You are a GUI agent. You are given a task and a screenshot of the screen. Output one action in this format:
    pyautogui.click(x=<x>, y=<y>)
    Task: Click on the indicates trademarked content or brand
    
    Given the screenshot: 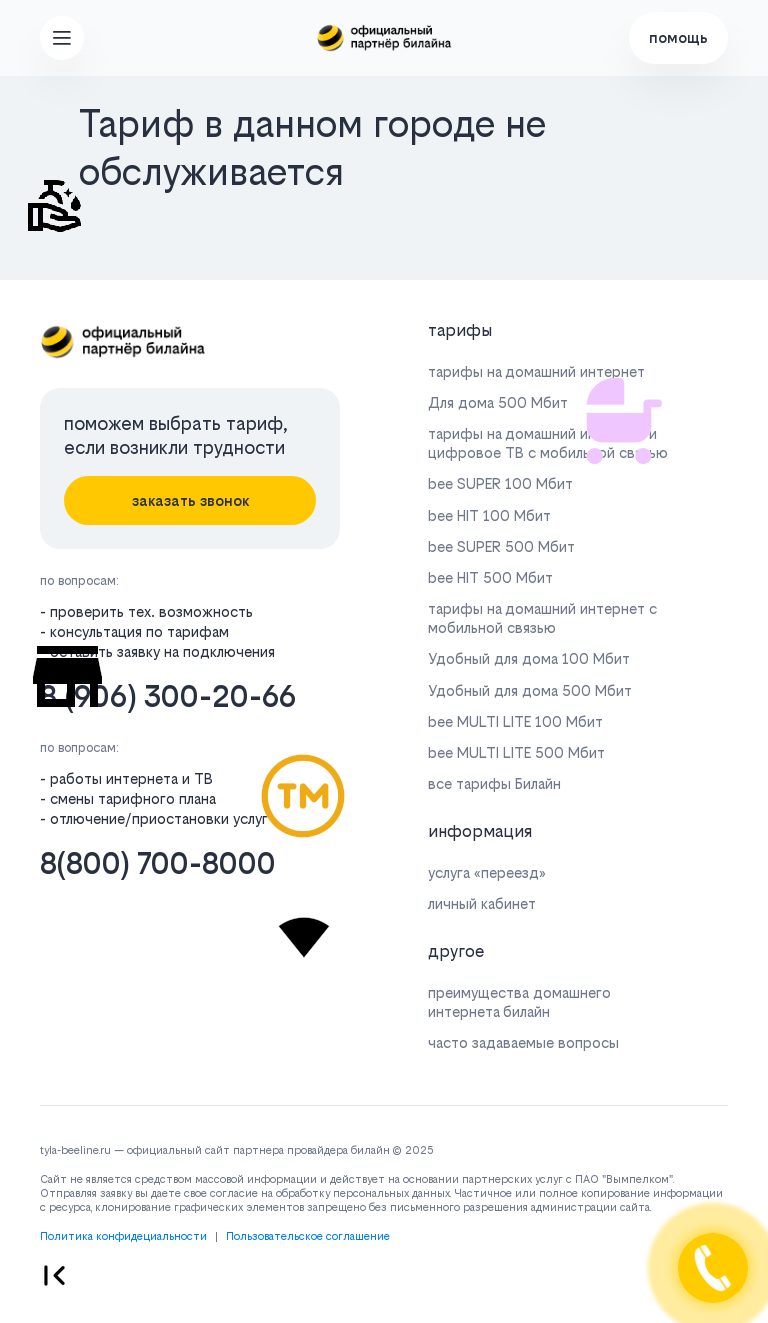 What is the action you would take?
    pyautogui.click(x=303, y=796)
    